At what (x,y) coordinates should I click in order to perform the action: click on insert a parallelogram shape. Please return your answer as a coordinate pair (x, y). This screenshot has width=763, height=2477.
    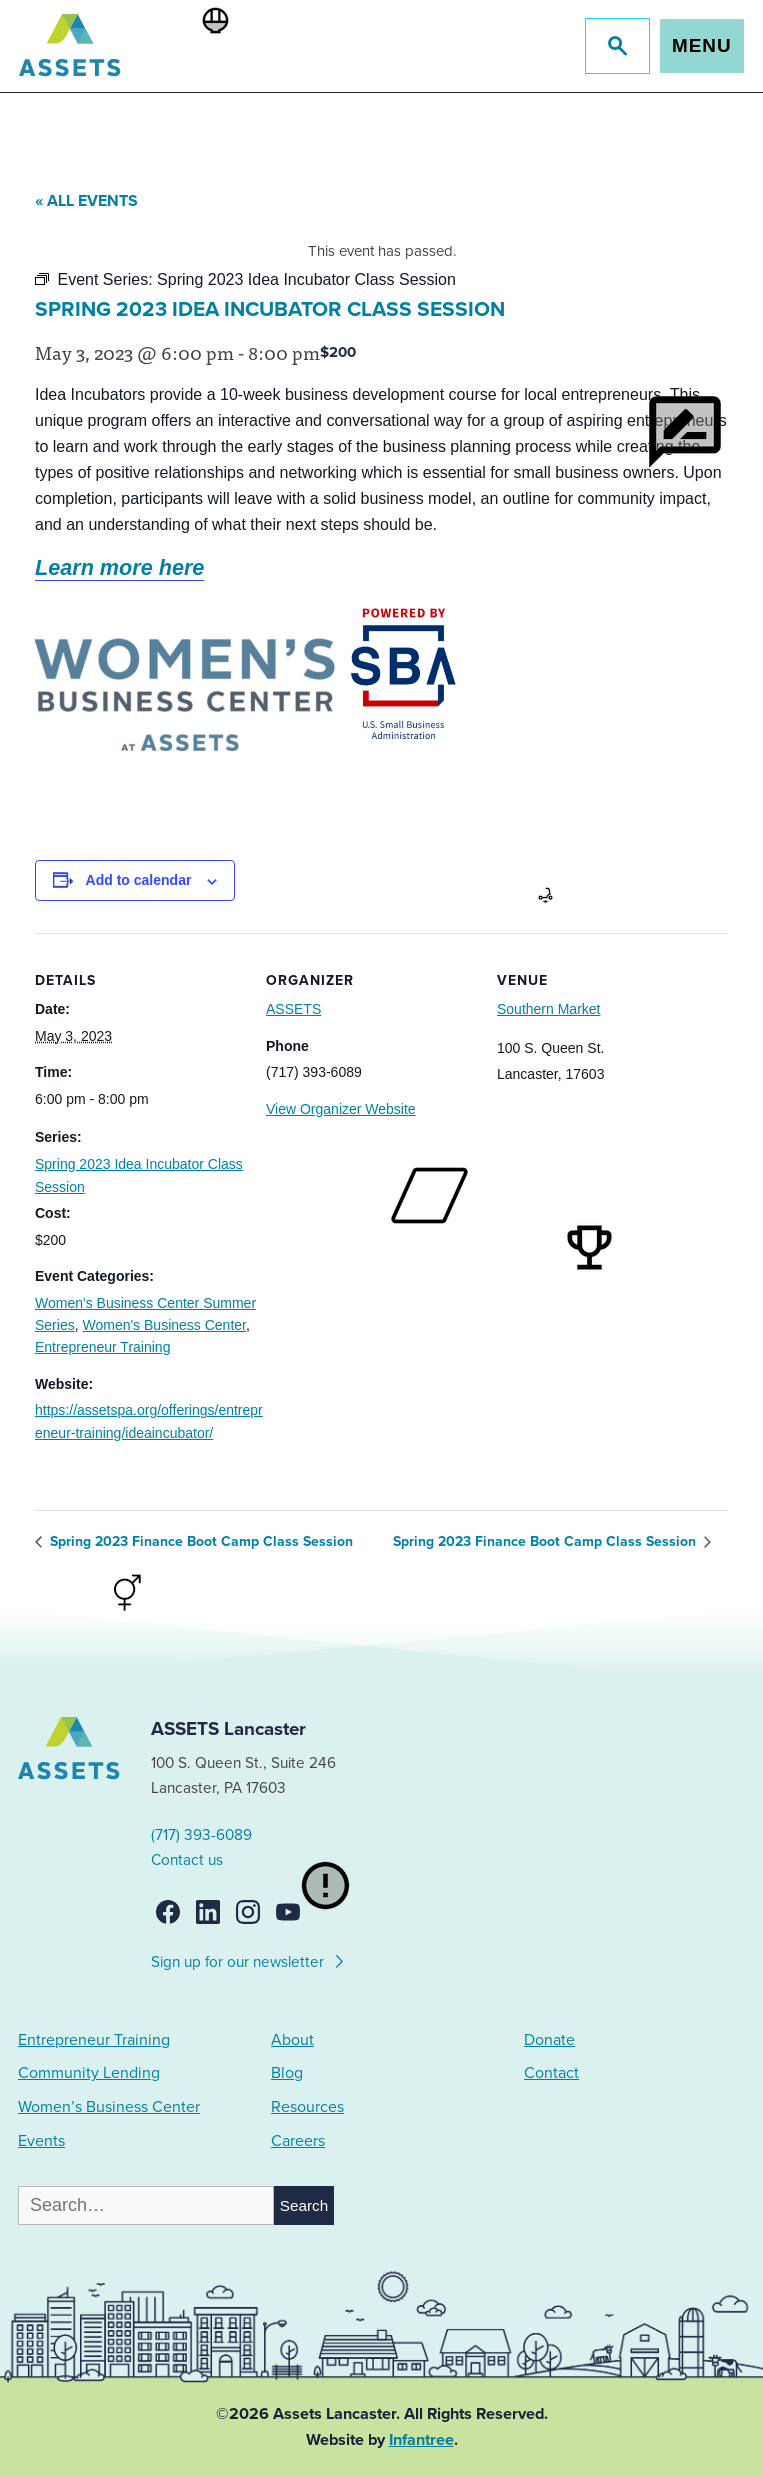
    Looking at the image, I should click on (429, 1195).